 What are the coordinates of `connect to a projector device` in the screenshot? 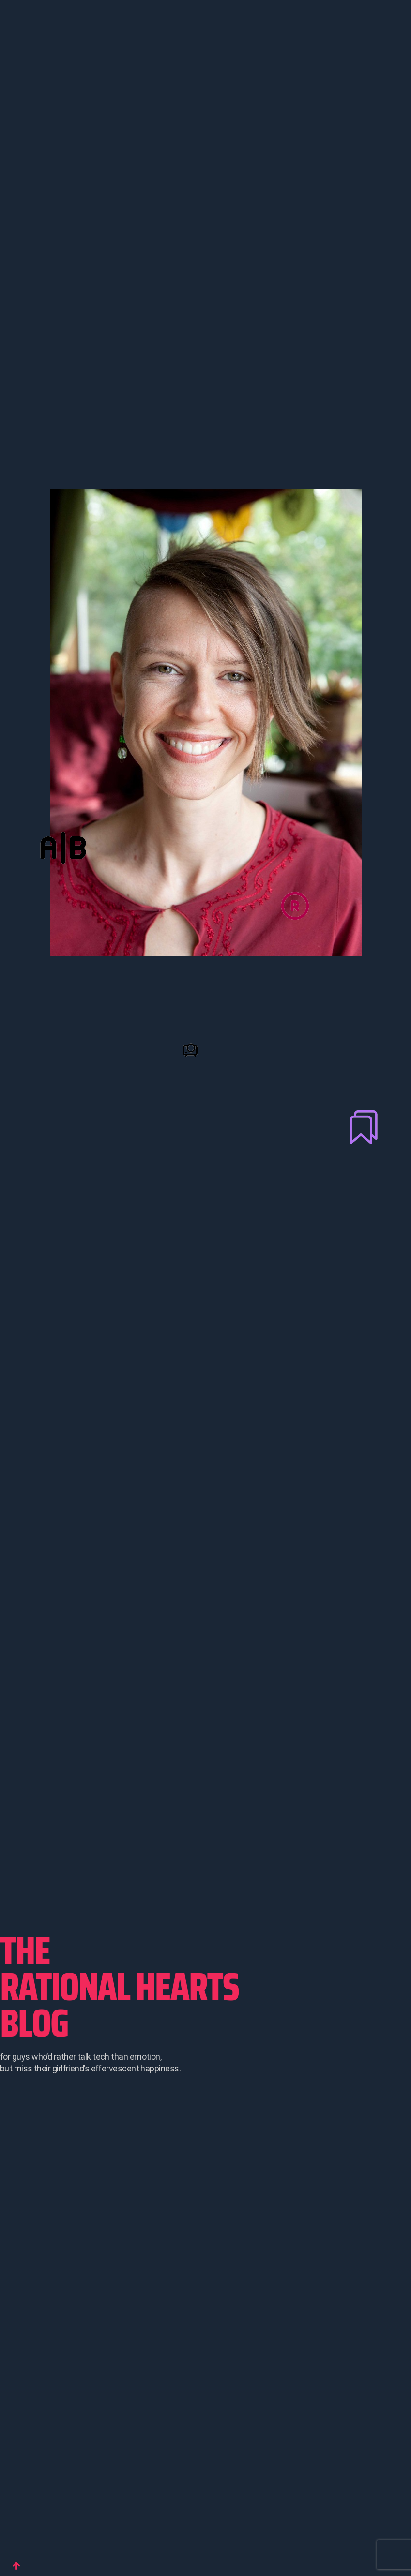 It's located at (190, 1050).